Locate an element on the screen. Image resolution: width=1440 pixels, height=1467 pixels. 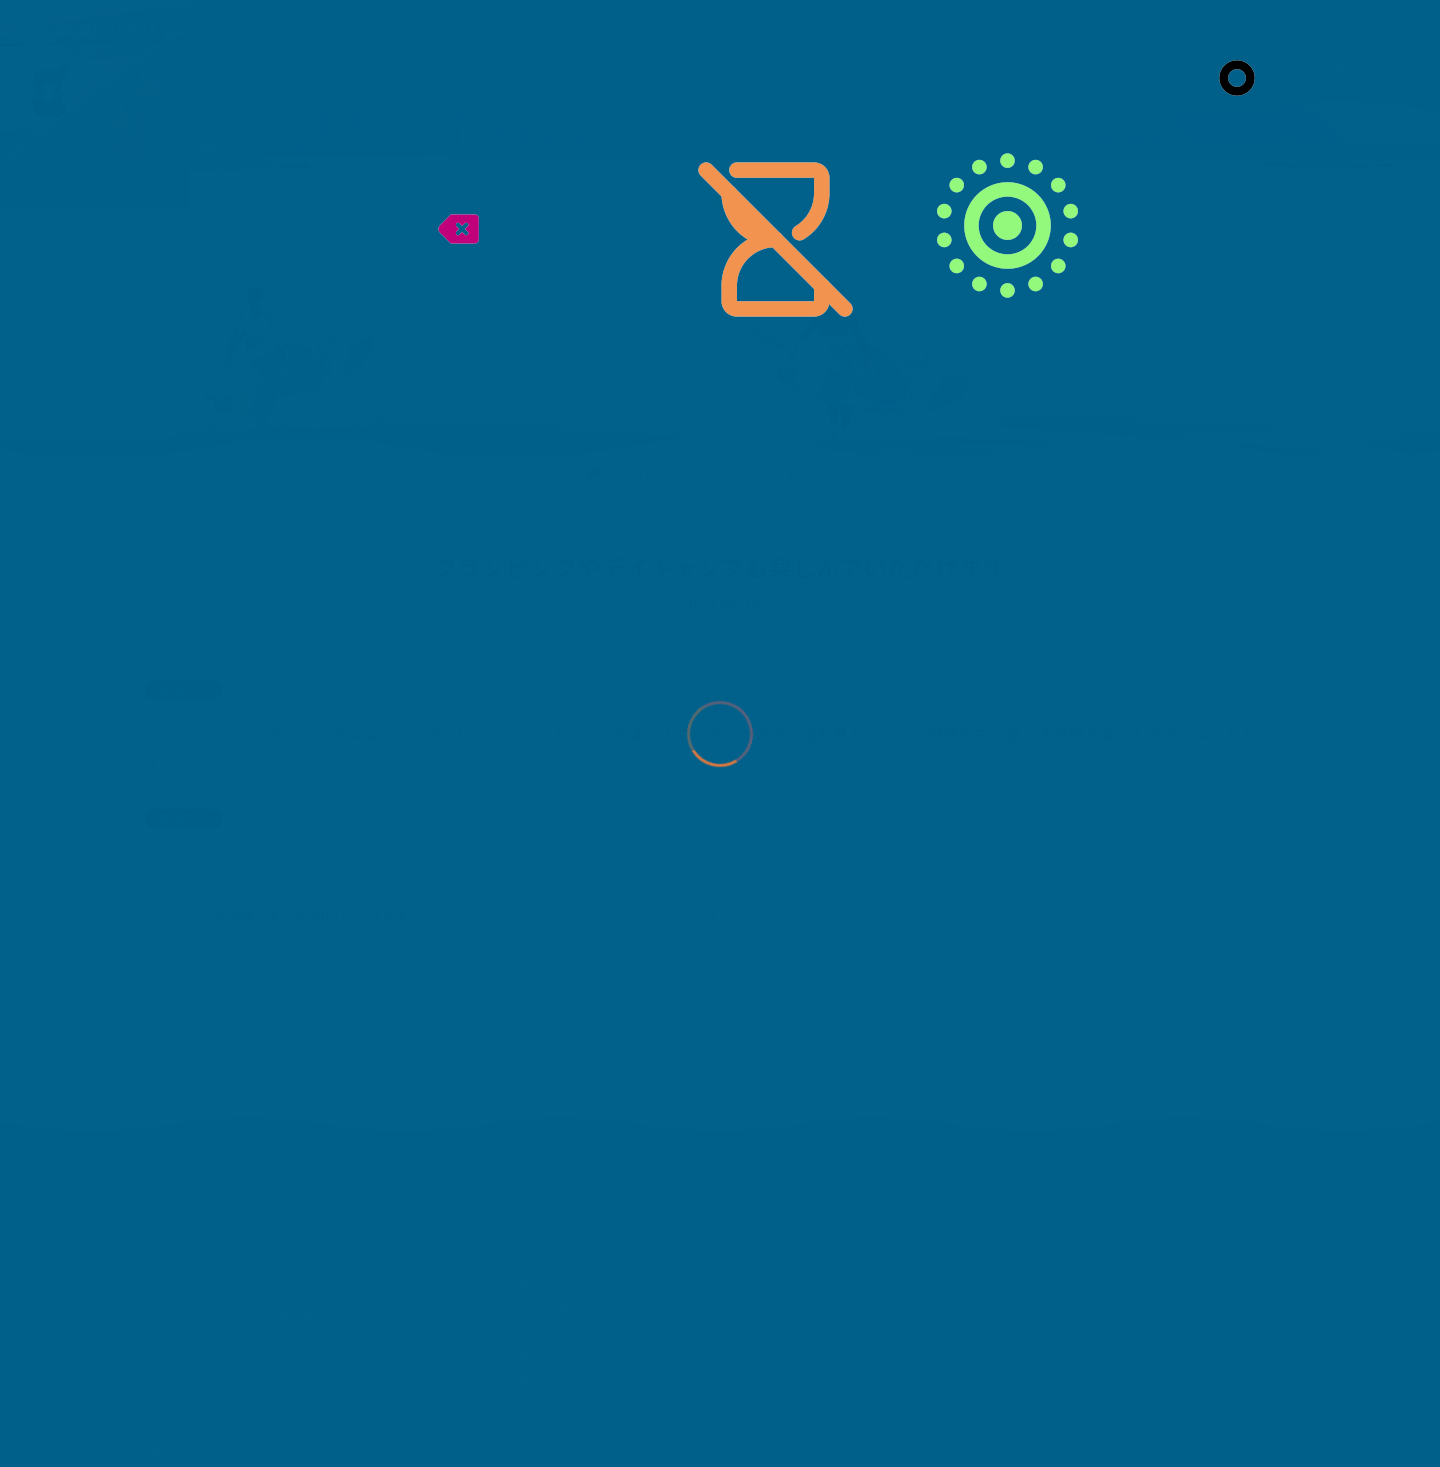
capture a live photo is located at coordinates (1007, 225).